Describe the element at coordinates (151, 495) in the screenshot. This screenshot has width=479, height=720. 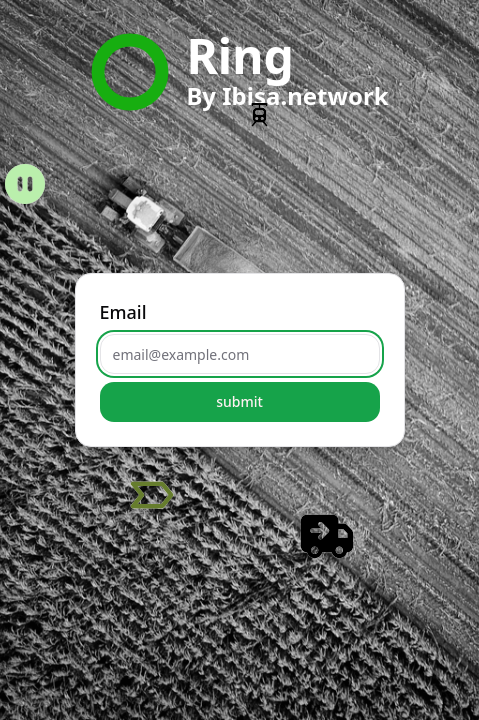
I see `mark item as important` at that location.